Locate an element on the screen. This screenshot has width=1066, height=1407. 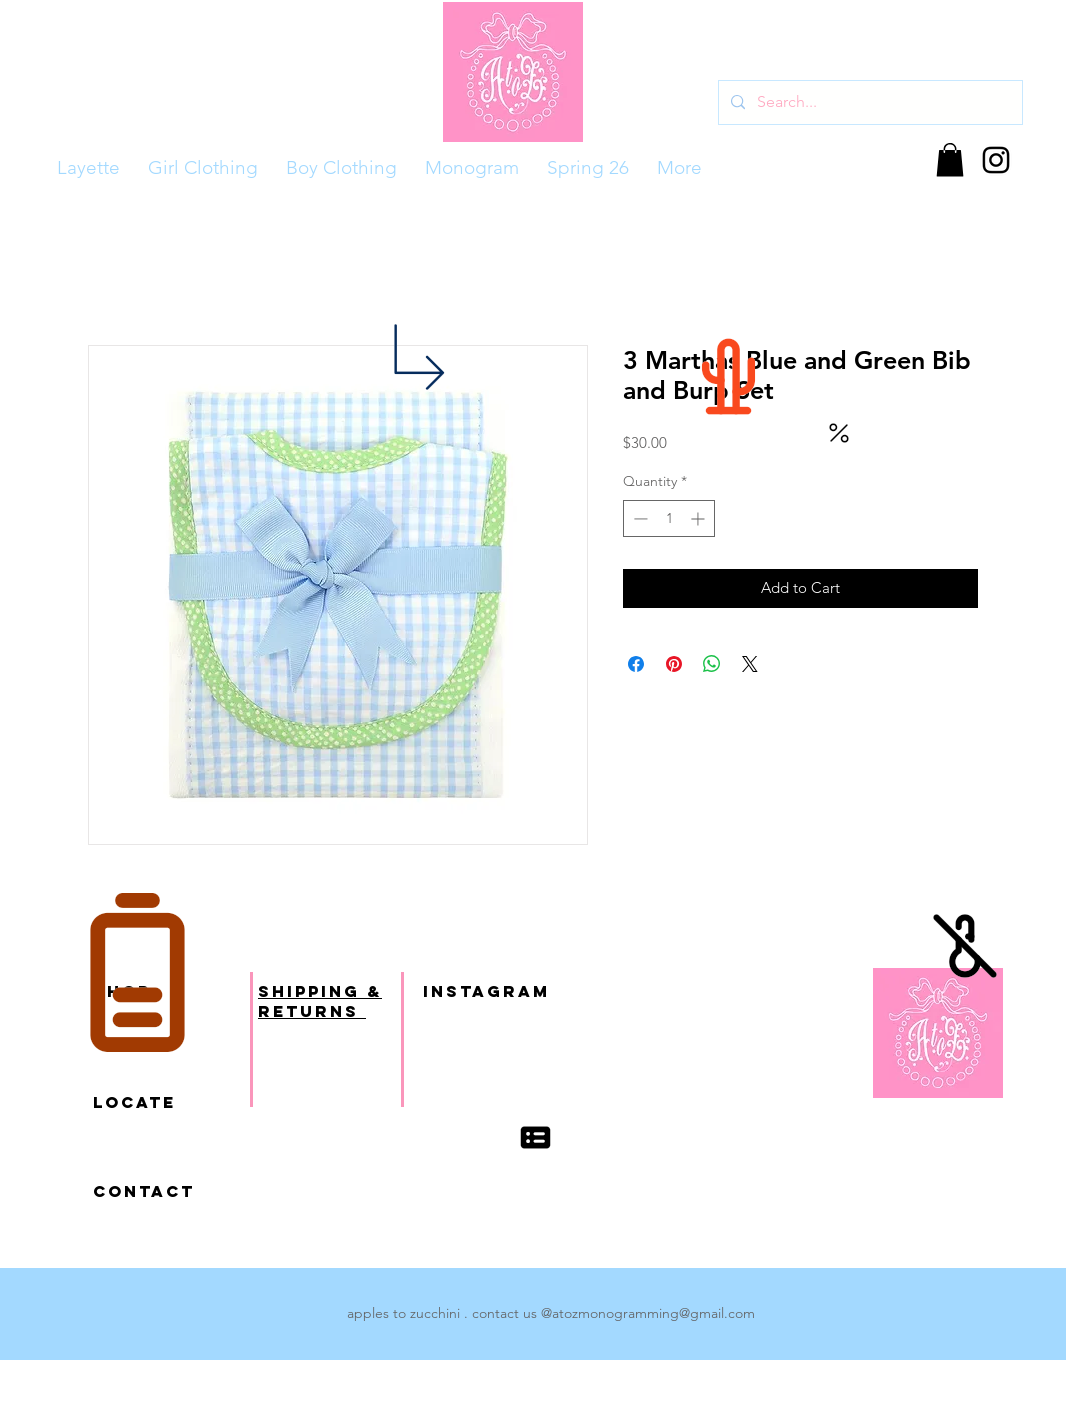
apply or view a discount is located at coordinates (839, 433).